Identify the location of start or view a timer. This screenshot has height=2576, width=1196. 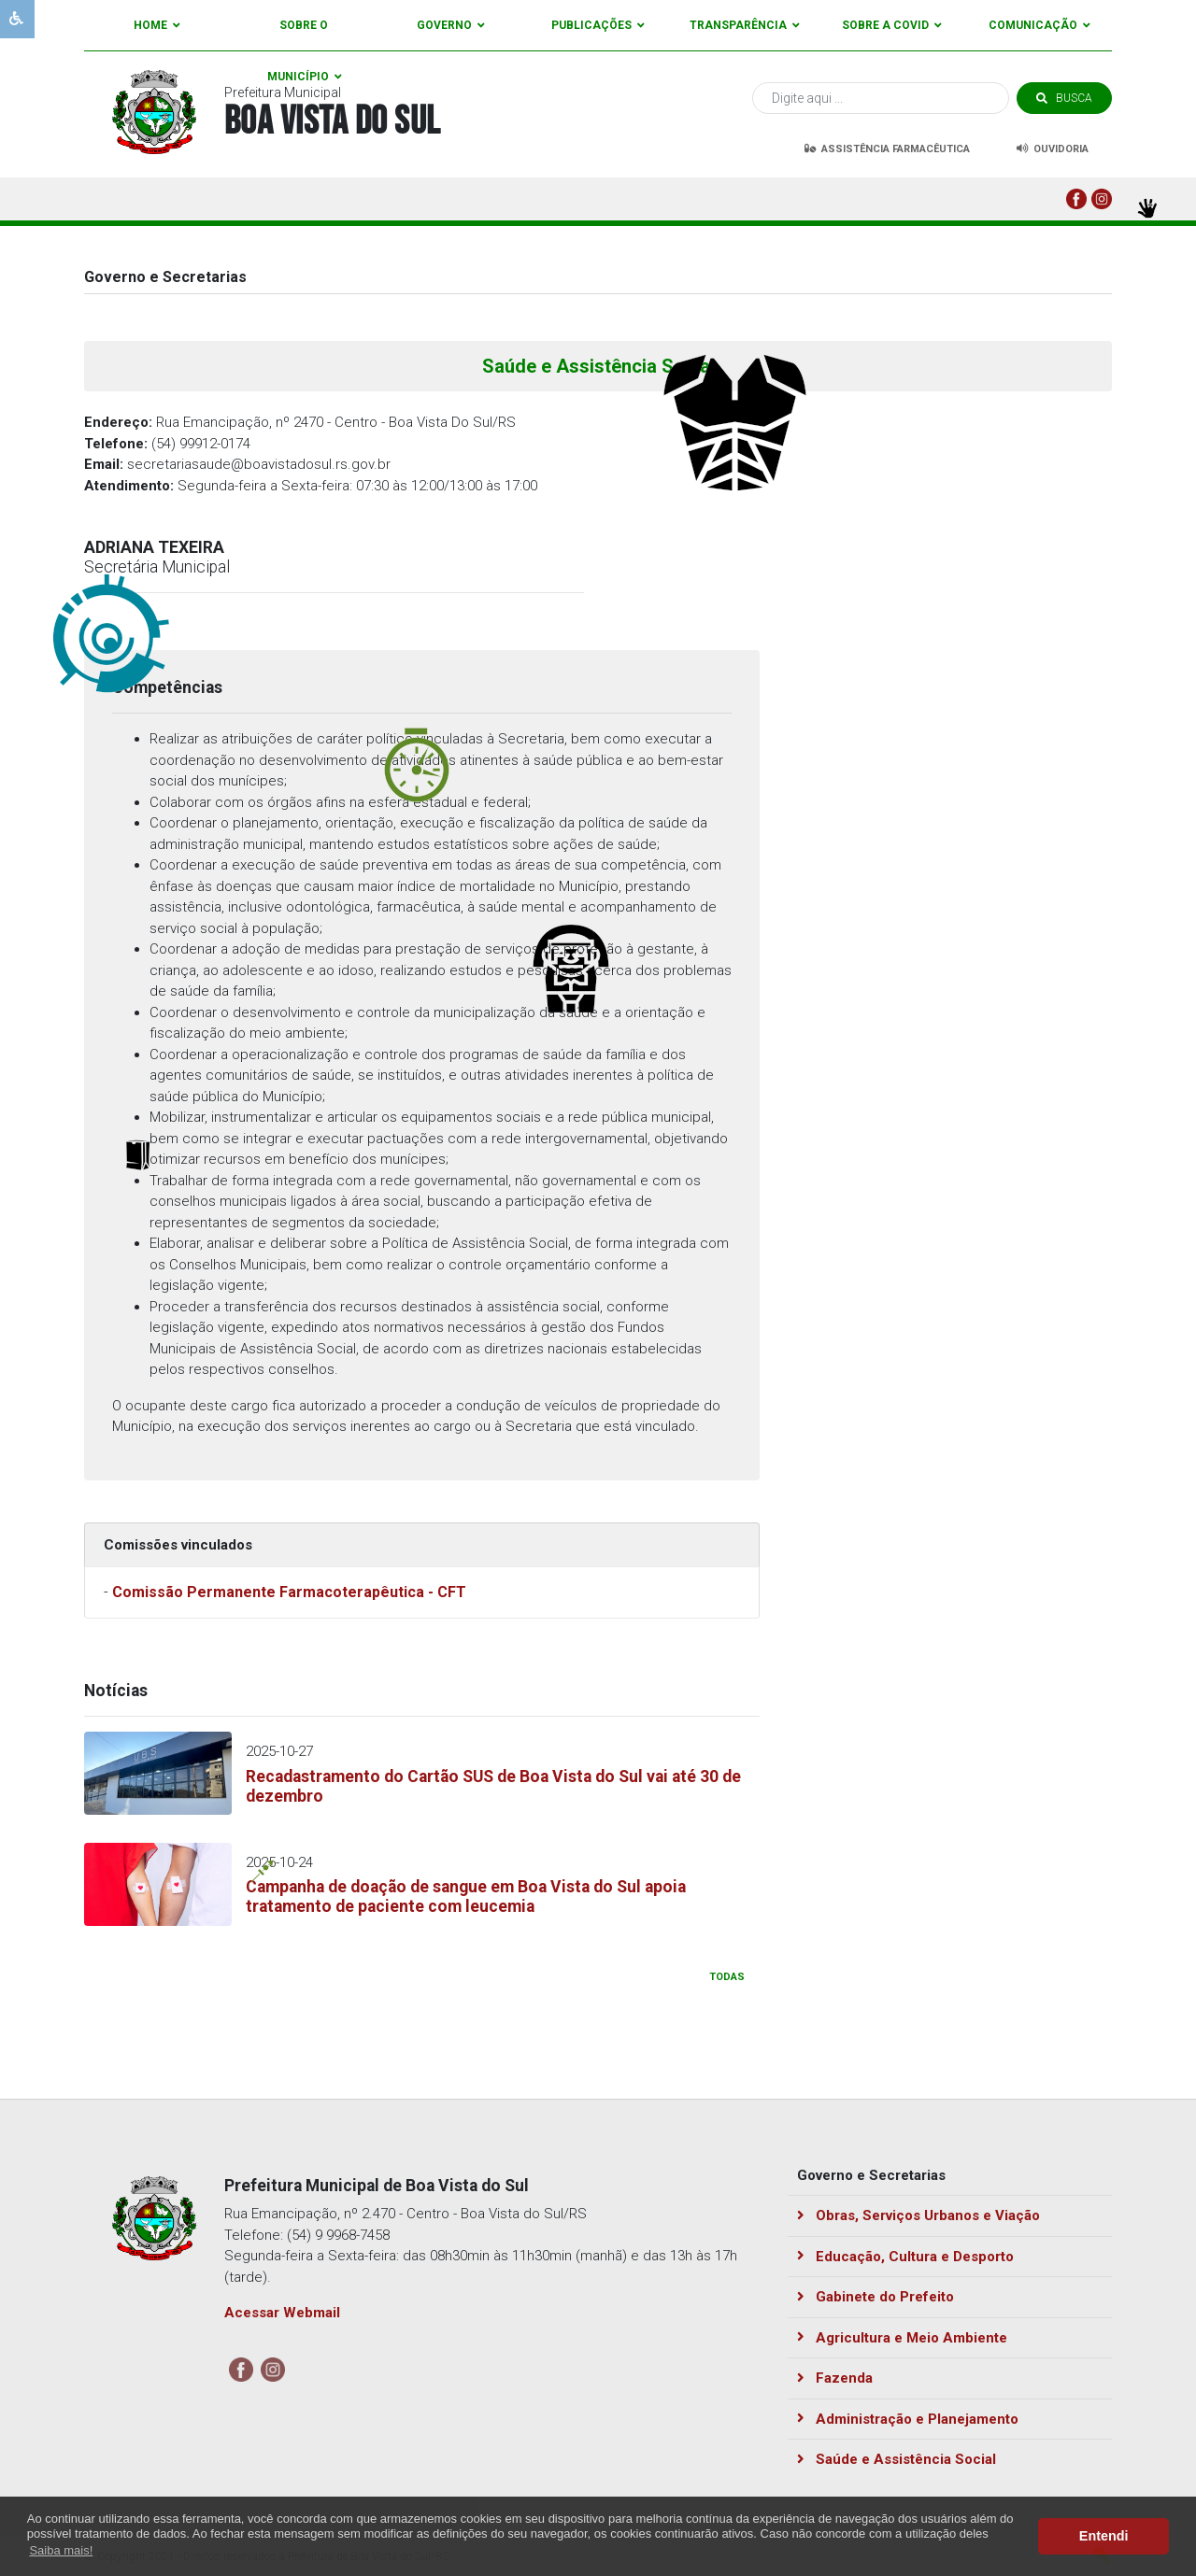
(417, 765).